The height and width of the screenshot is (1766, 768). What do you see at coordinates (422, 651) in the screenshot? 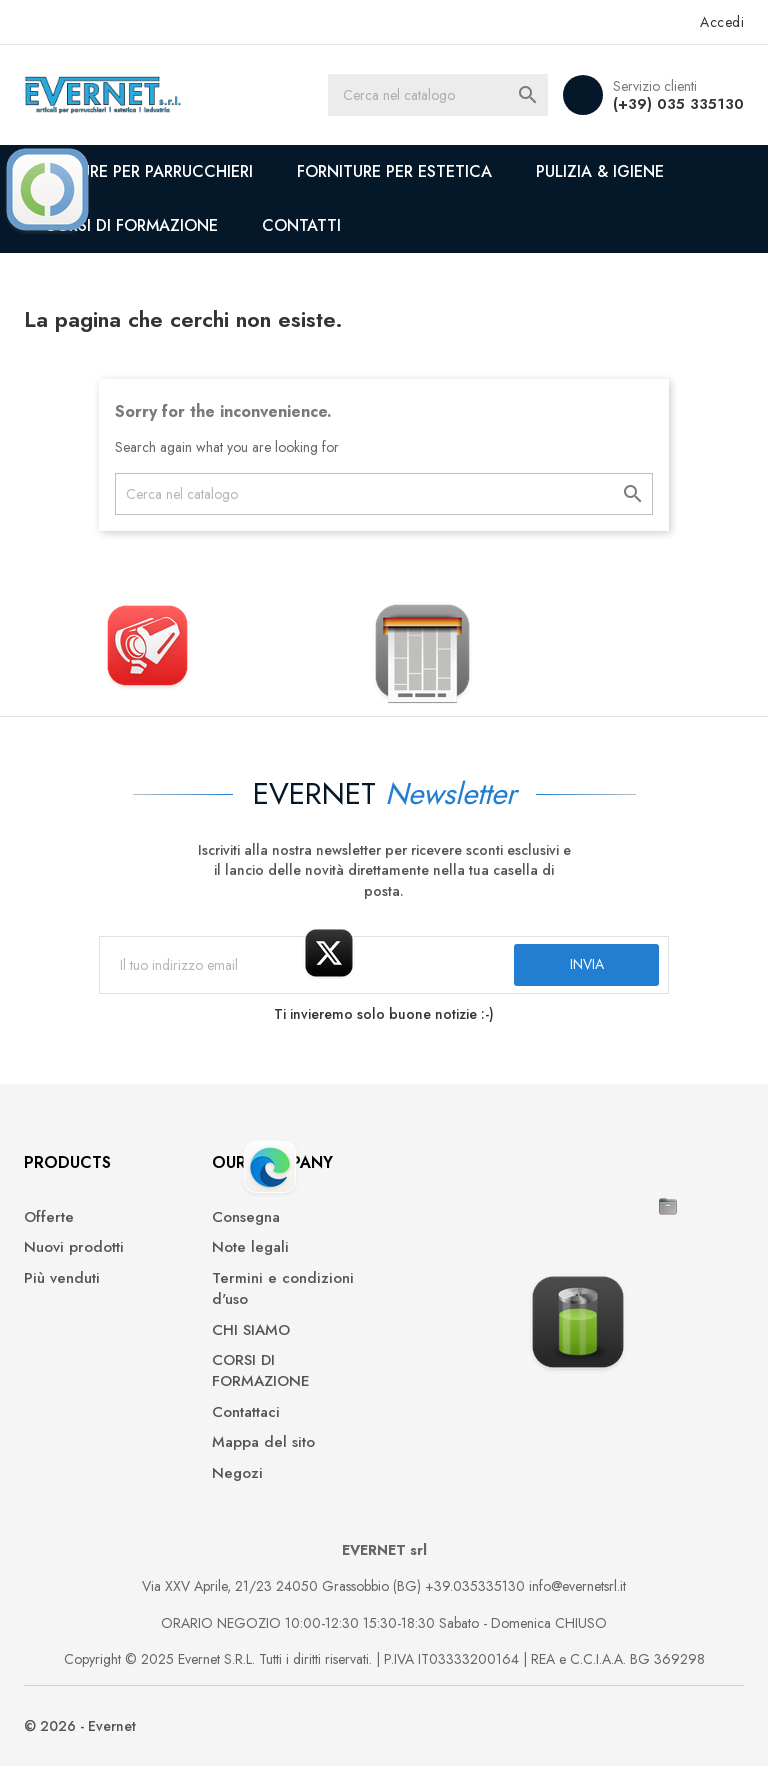
I see `open pulp comic book reader app` at bounding box center [422, 651].